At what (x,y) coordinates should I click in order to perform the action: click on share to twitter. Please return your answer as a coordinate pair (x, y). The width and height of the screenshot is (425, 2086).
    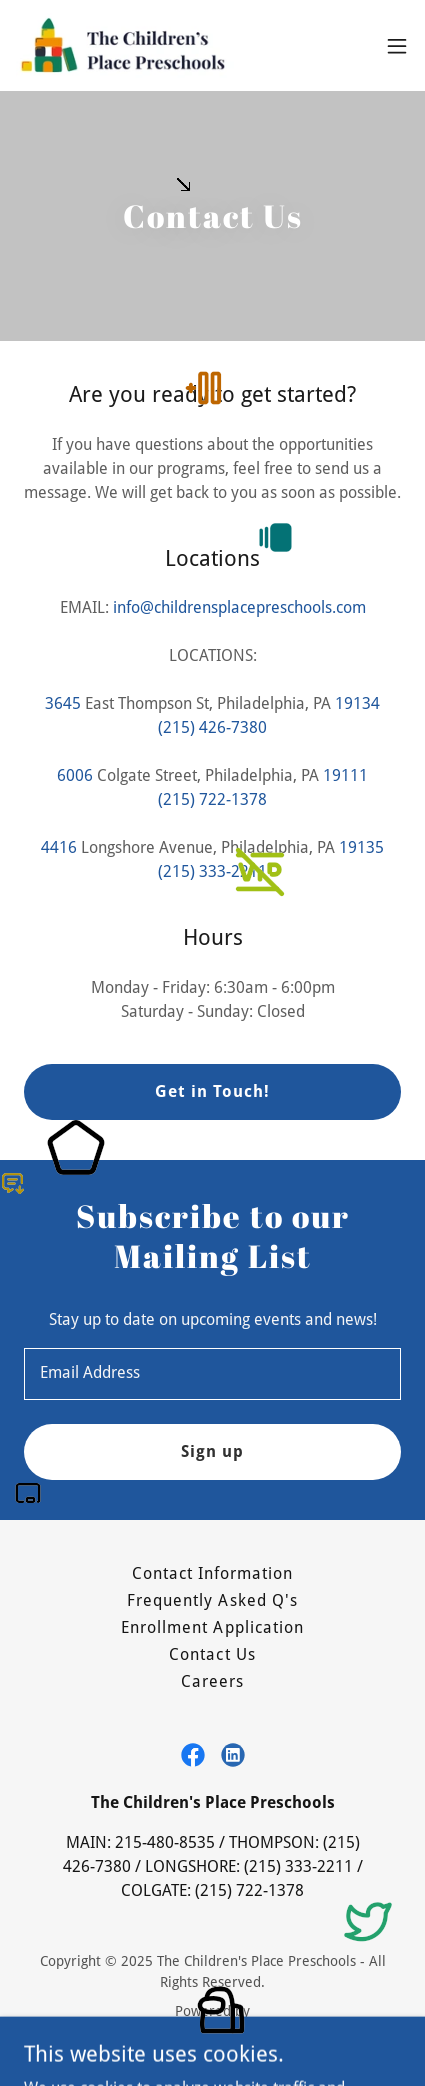
    Looking at the image, I should click on (368, 1922).